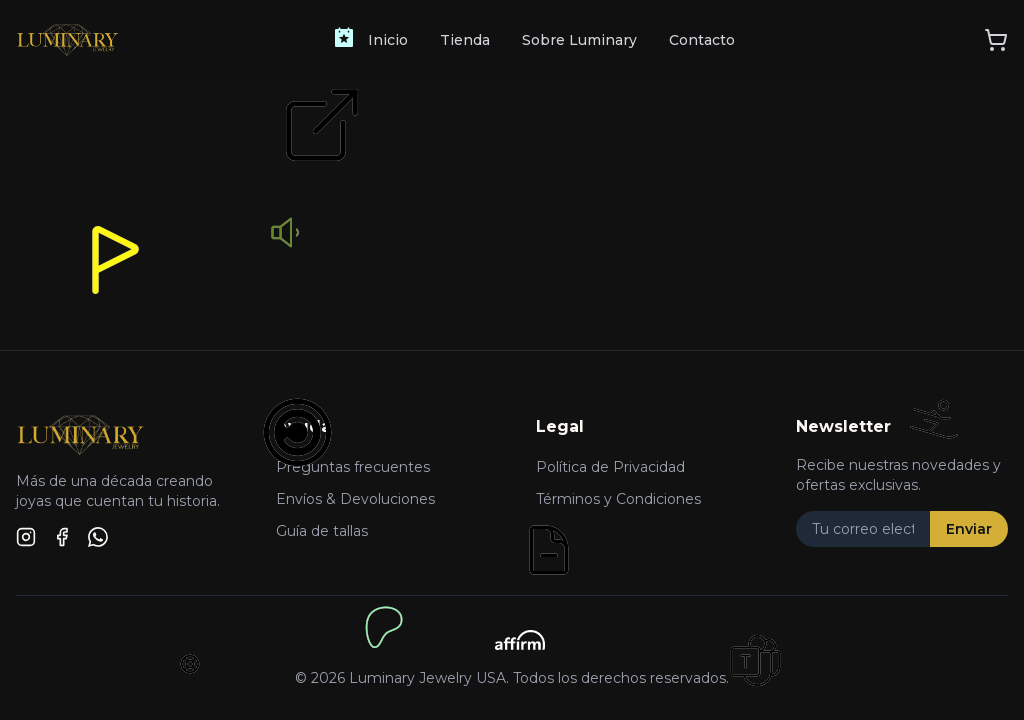  I want to click on view starred or favorite events, so click(344, 38).